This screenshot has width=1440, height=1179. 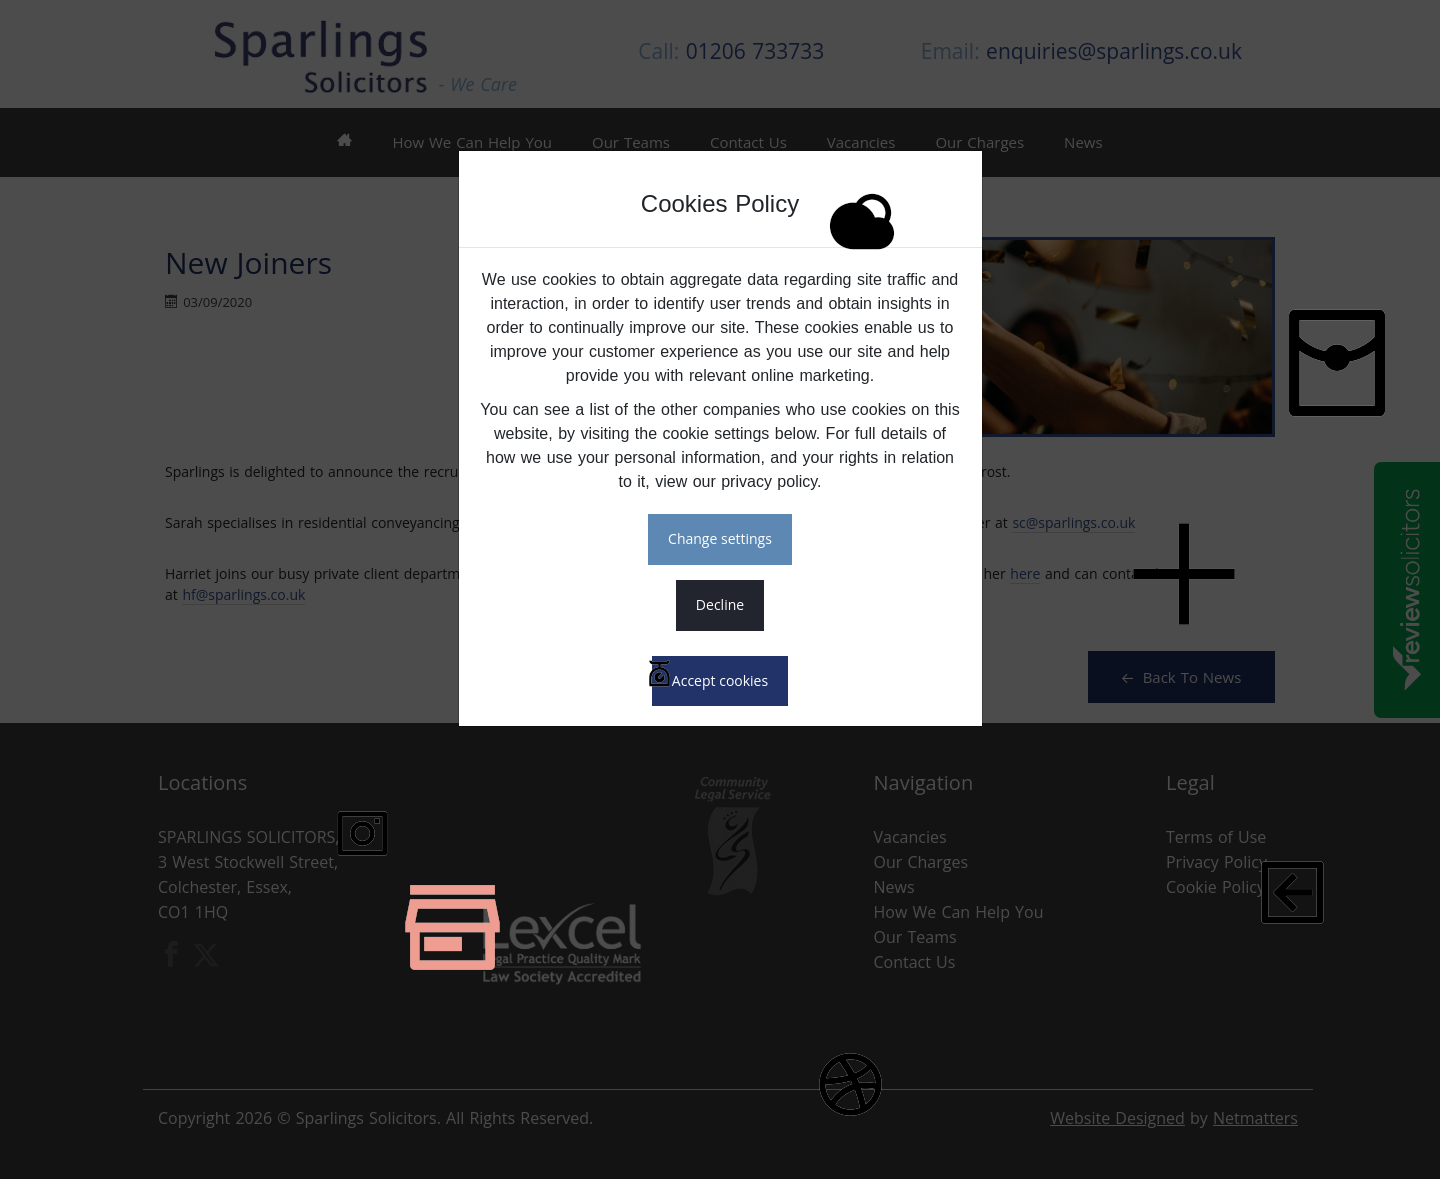 I want to click on indicates partly cloudy weather conditions, so click(x=862, y=223).